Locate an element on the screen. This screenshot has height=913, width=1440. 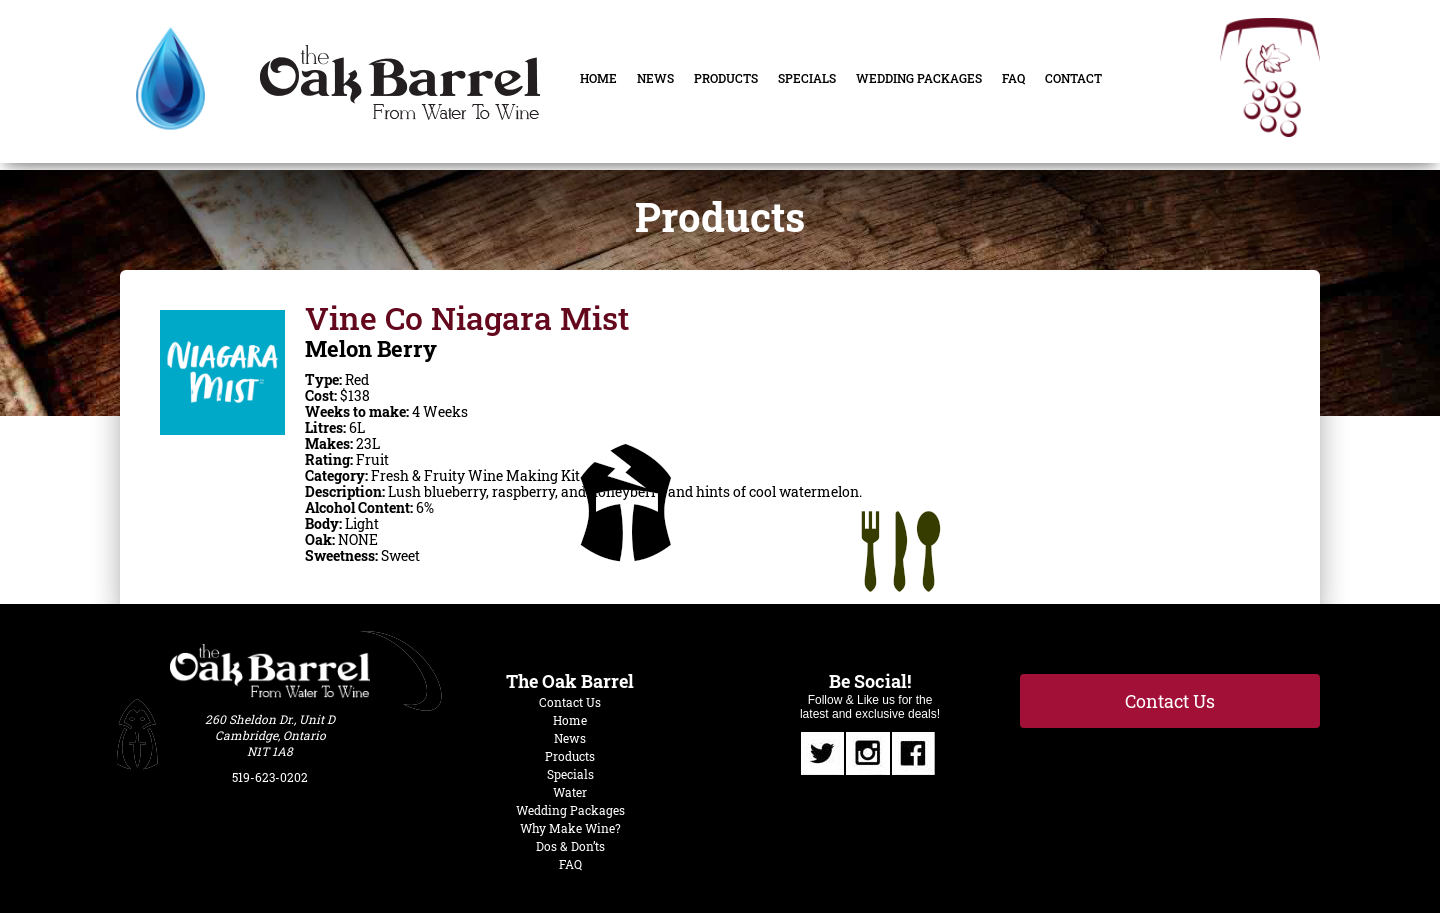
perform a quick attack or slash action is located at coordinates (400, 671).